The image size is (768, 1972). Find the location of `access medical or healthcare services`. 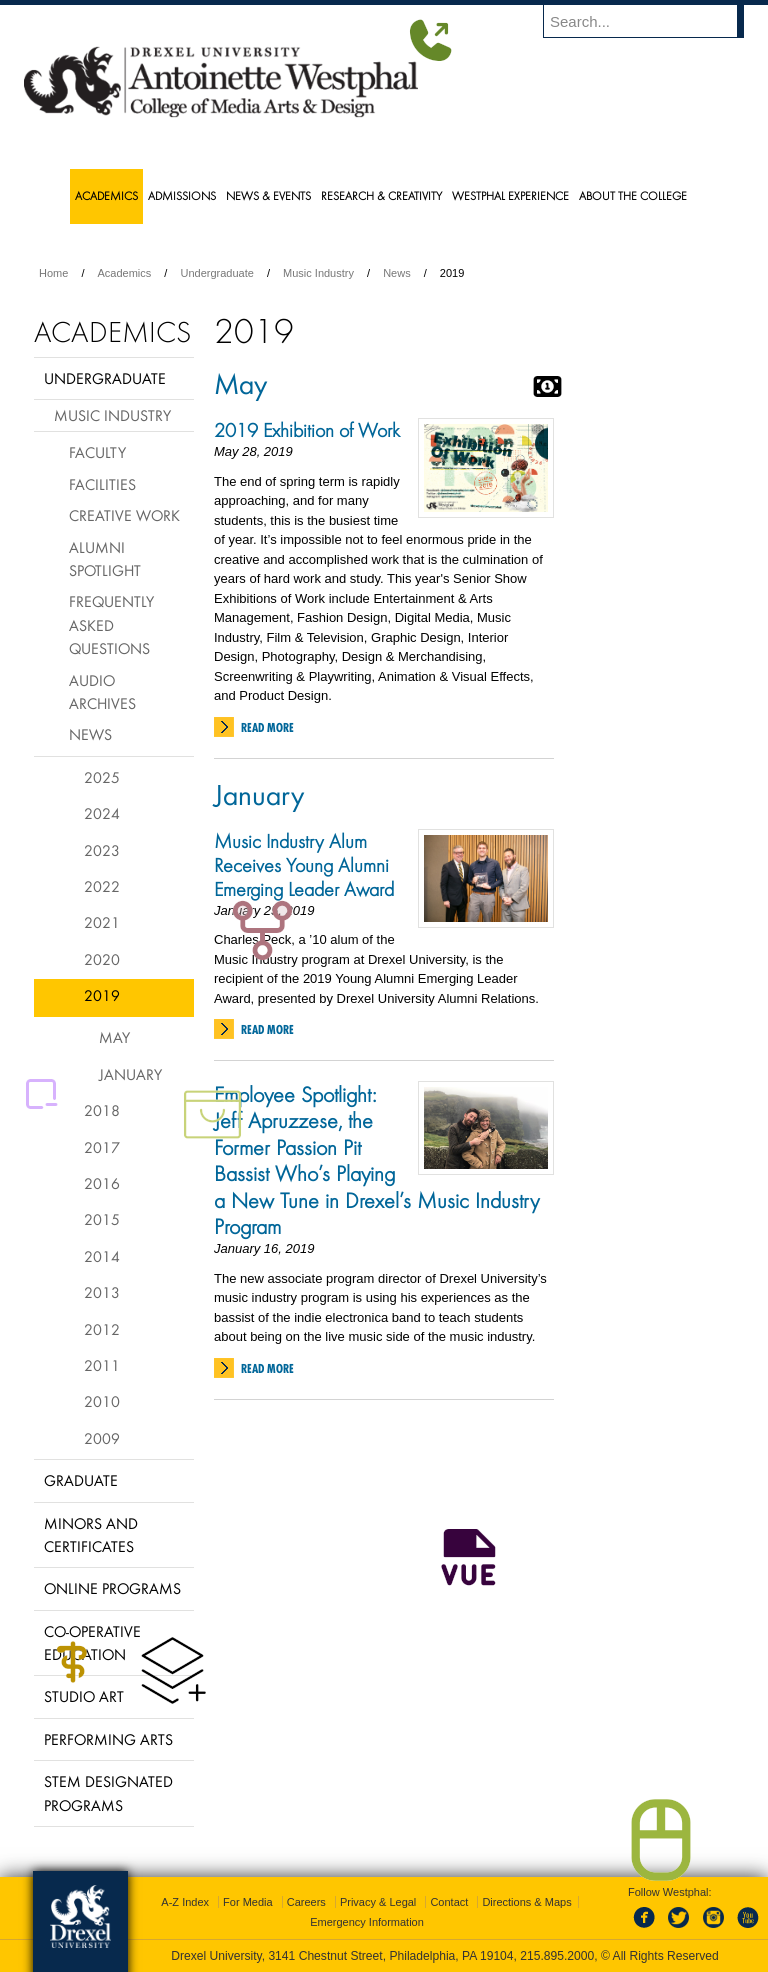

access medical or healthcare services is located at coordinates (73, 1662).